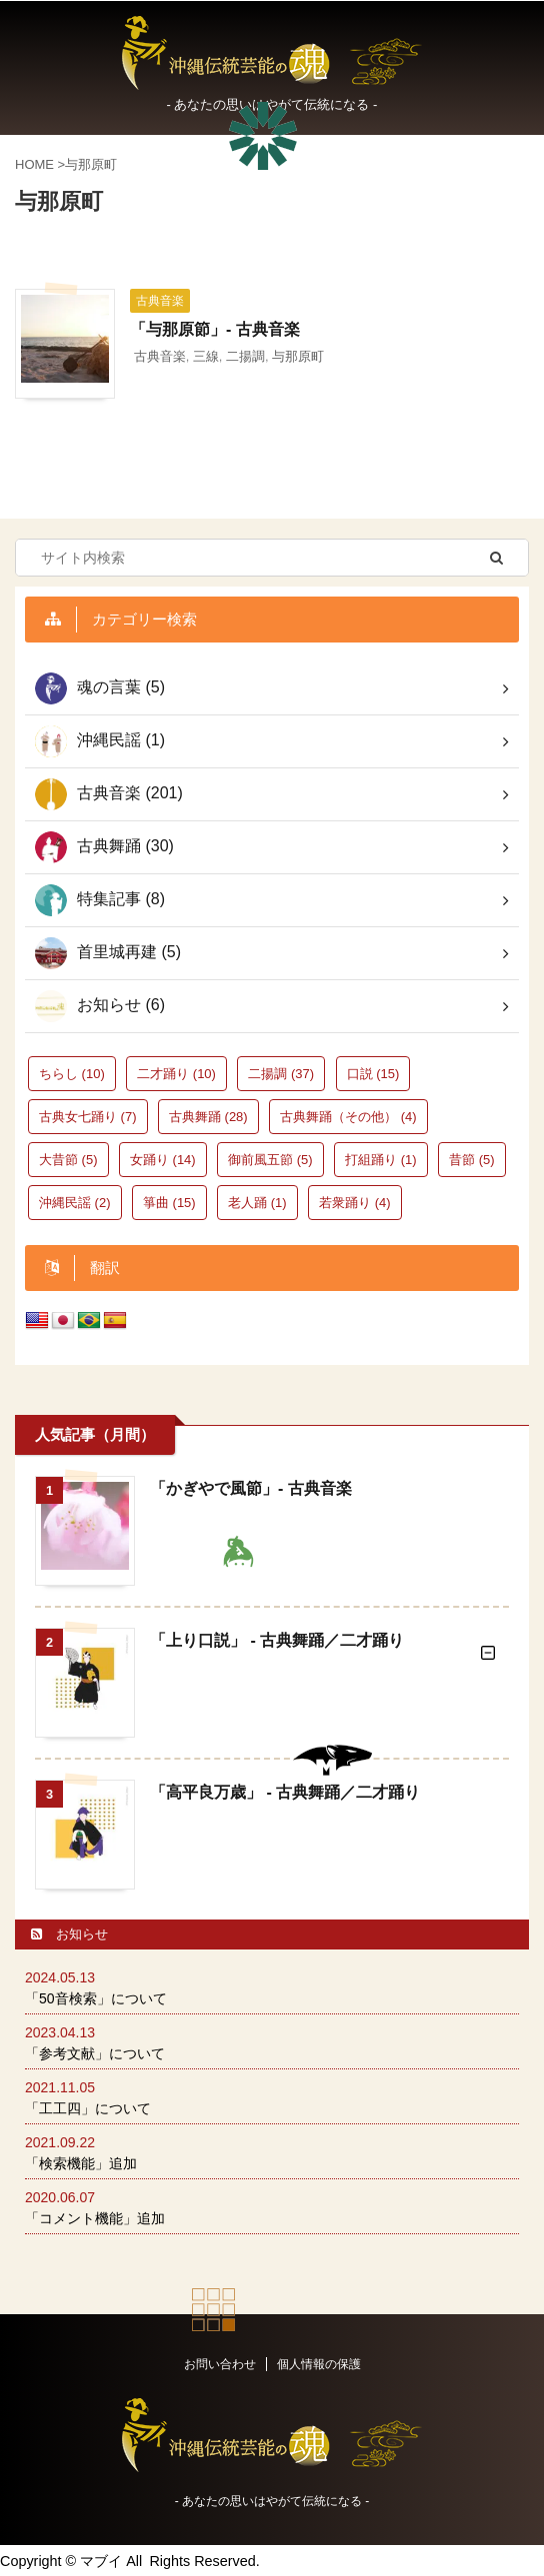 This screenshot has width=544, height=2576. I want to click on open keybase app, so click(238, 1551).